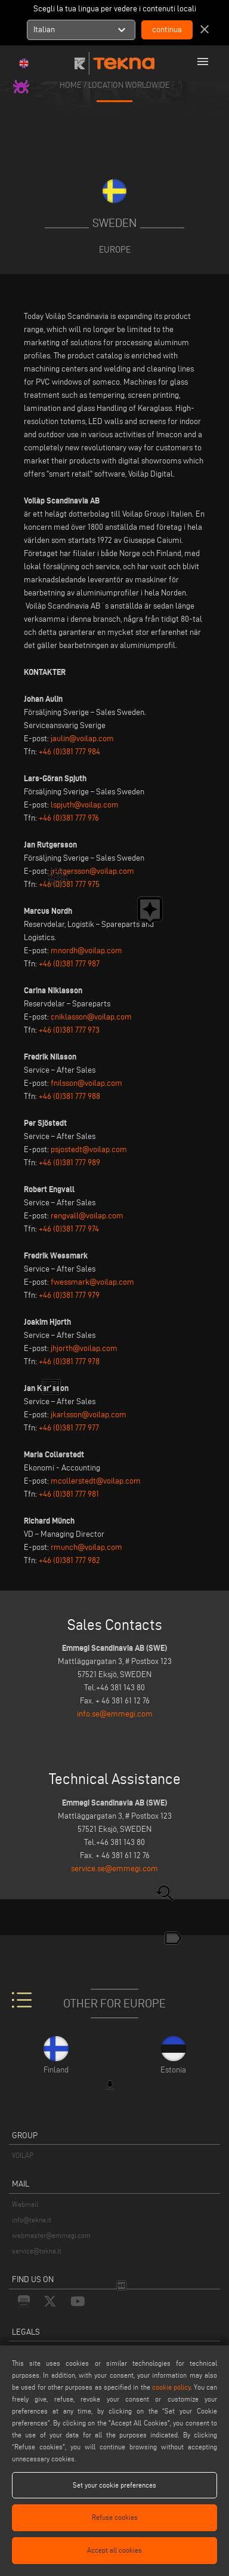  Describe the element at coordinates (173, 1938) in the screenshot. I see `add or edit a label for an item` at that location.